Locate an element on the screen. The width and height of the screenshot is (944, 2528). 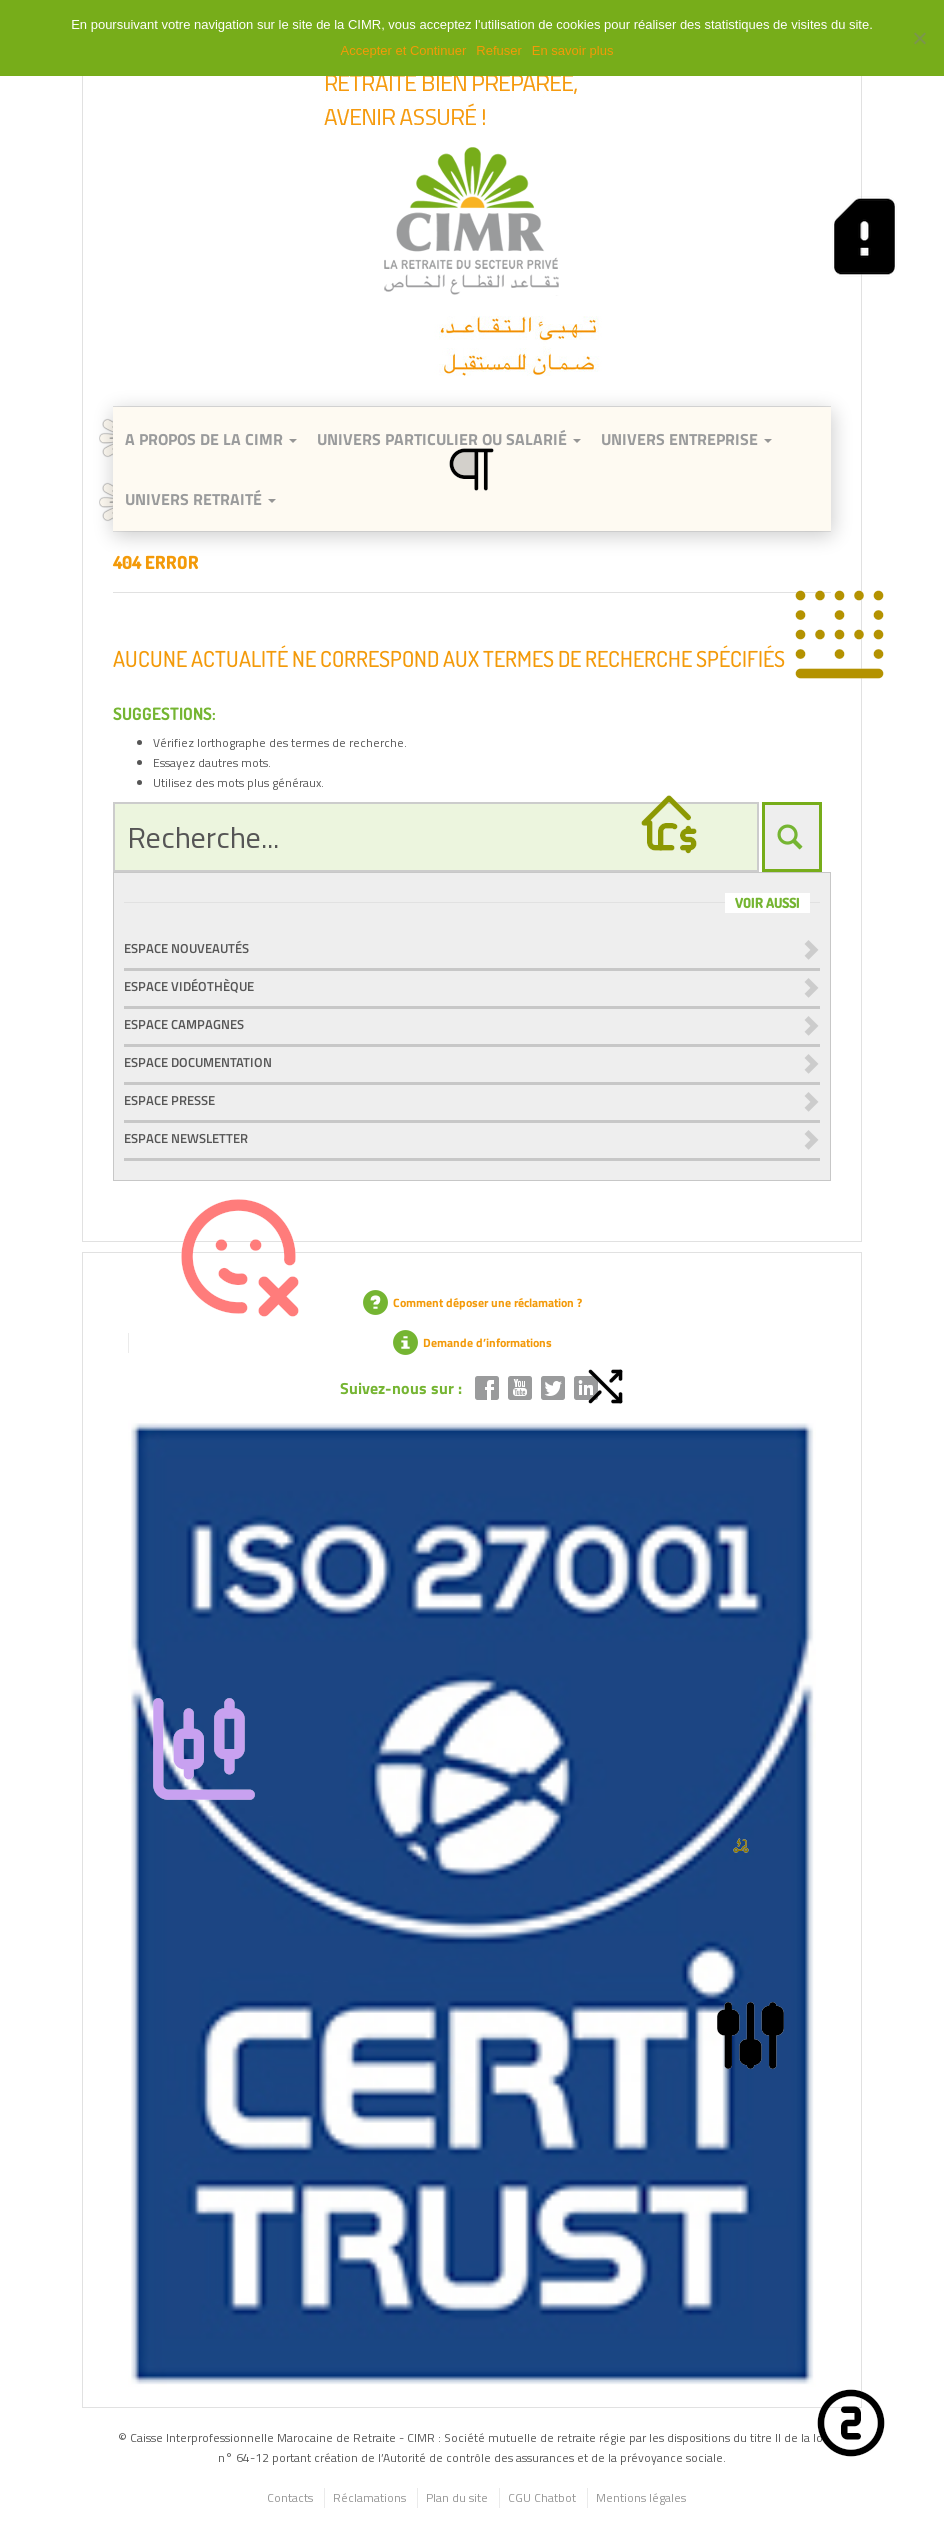
view home financing or mortgage options is located at coordinates (669, 823).